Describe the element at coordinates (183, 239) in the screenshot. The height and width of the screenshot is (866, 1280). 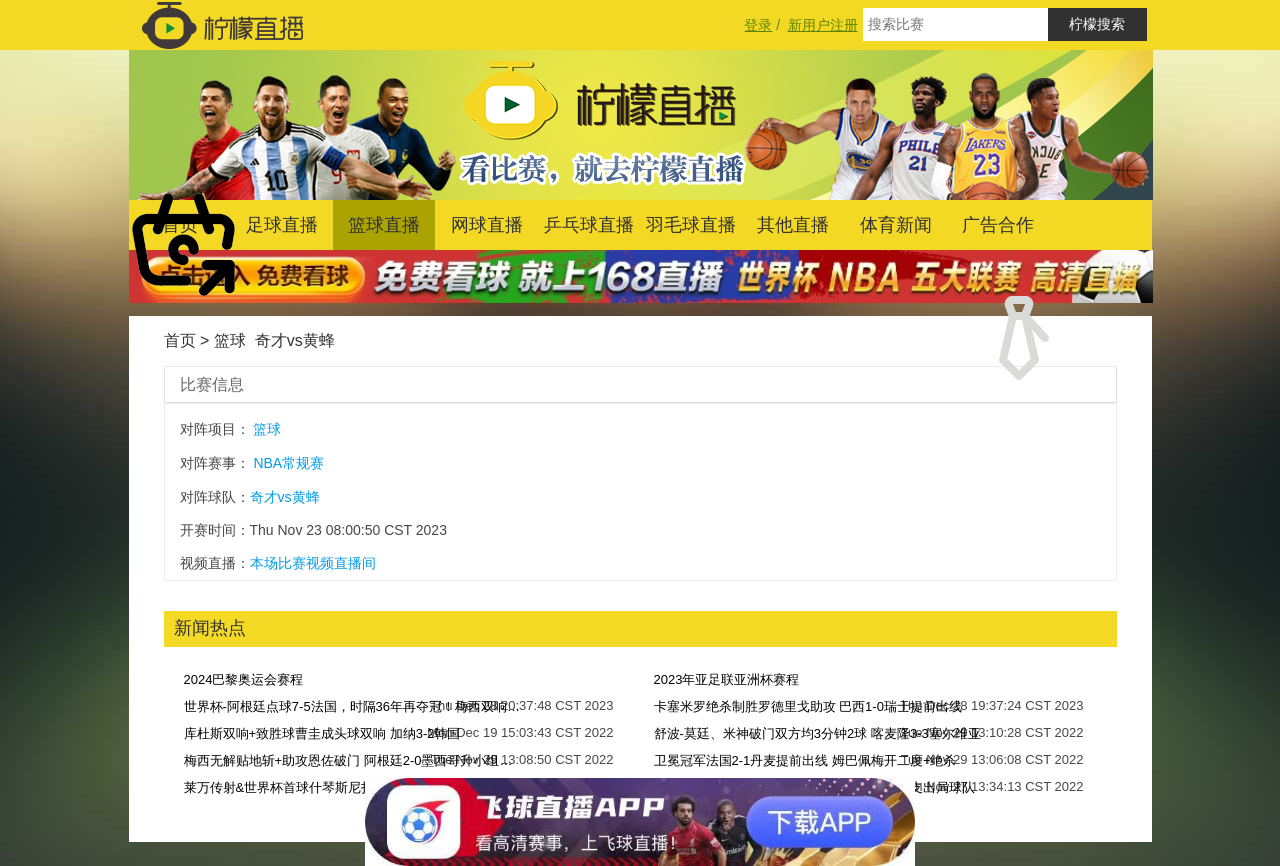
I see `share your shopping basket with others` at that location.